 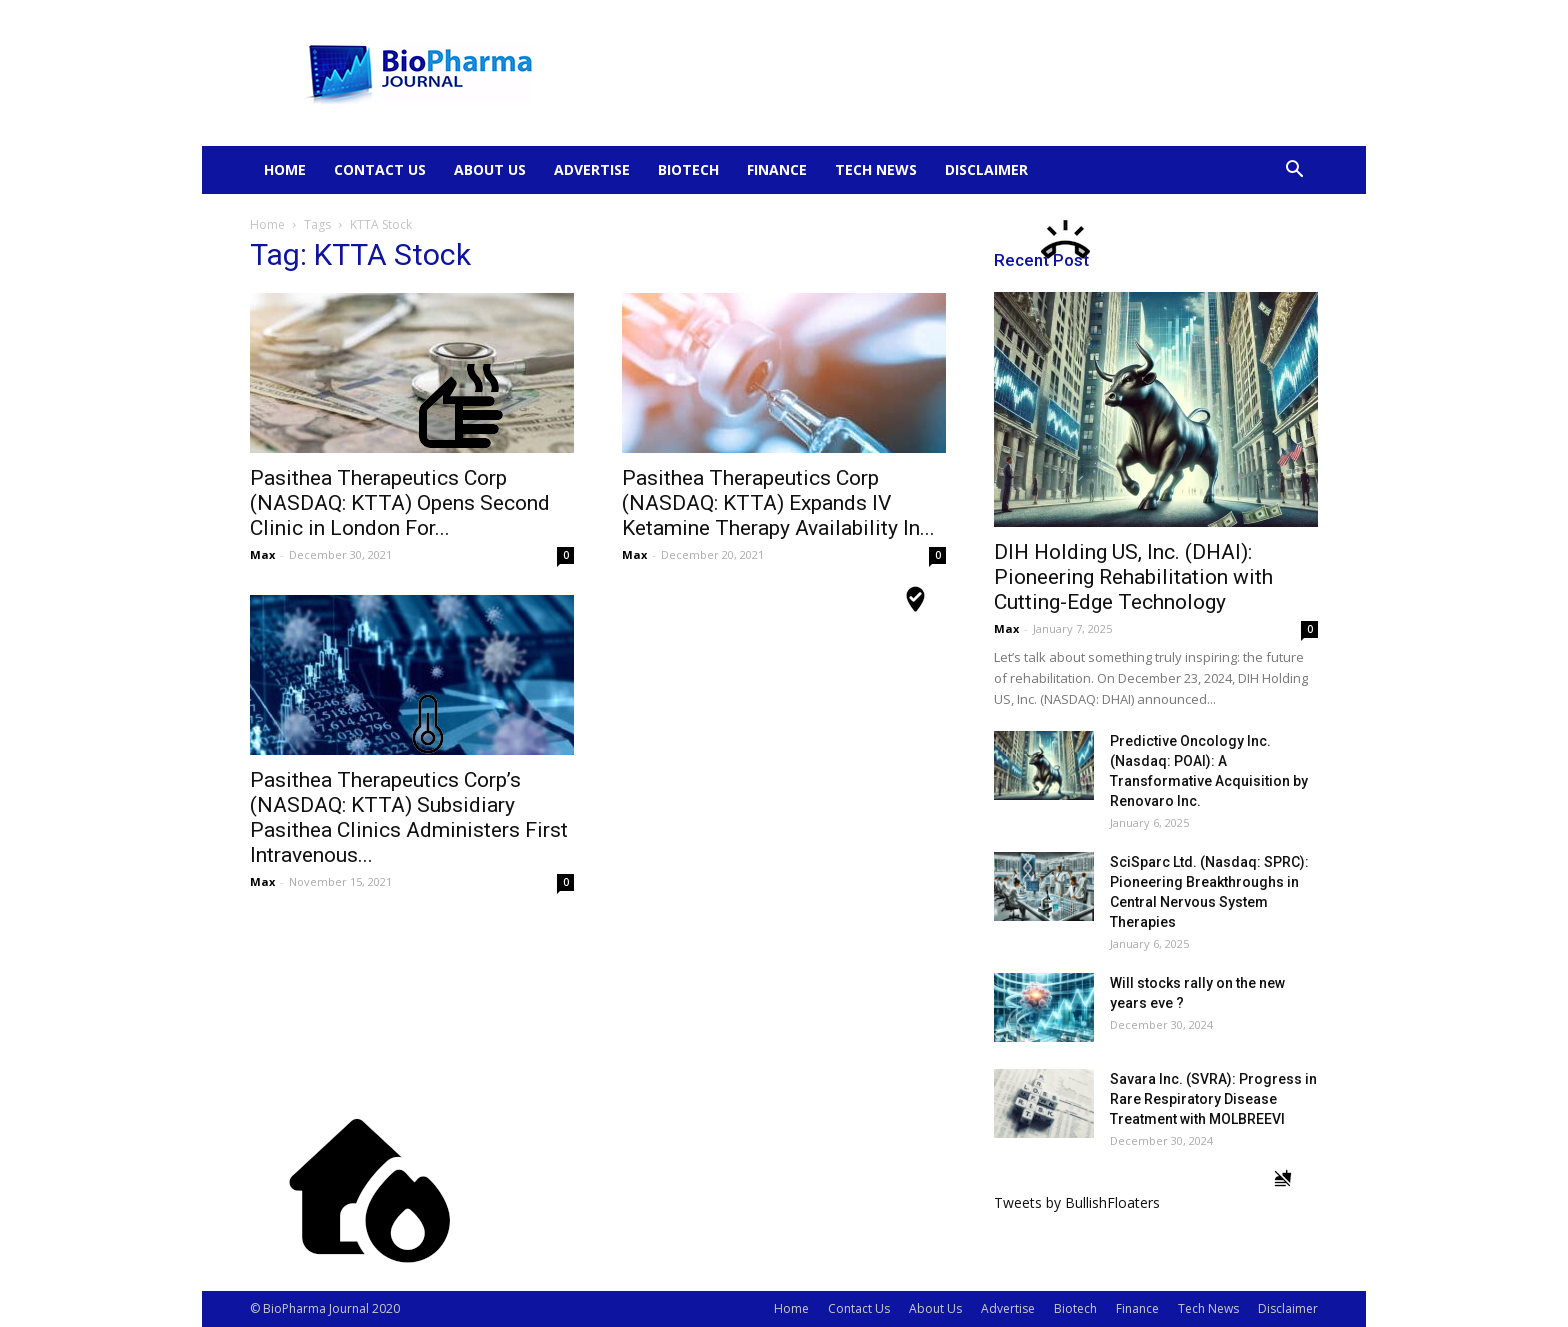 I want to click on indicates food or eating is not allowed, so click(x=1283, y=1178).